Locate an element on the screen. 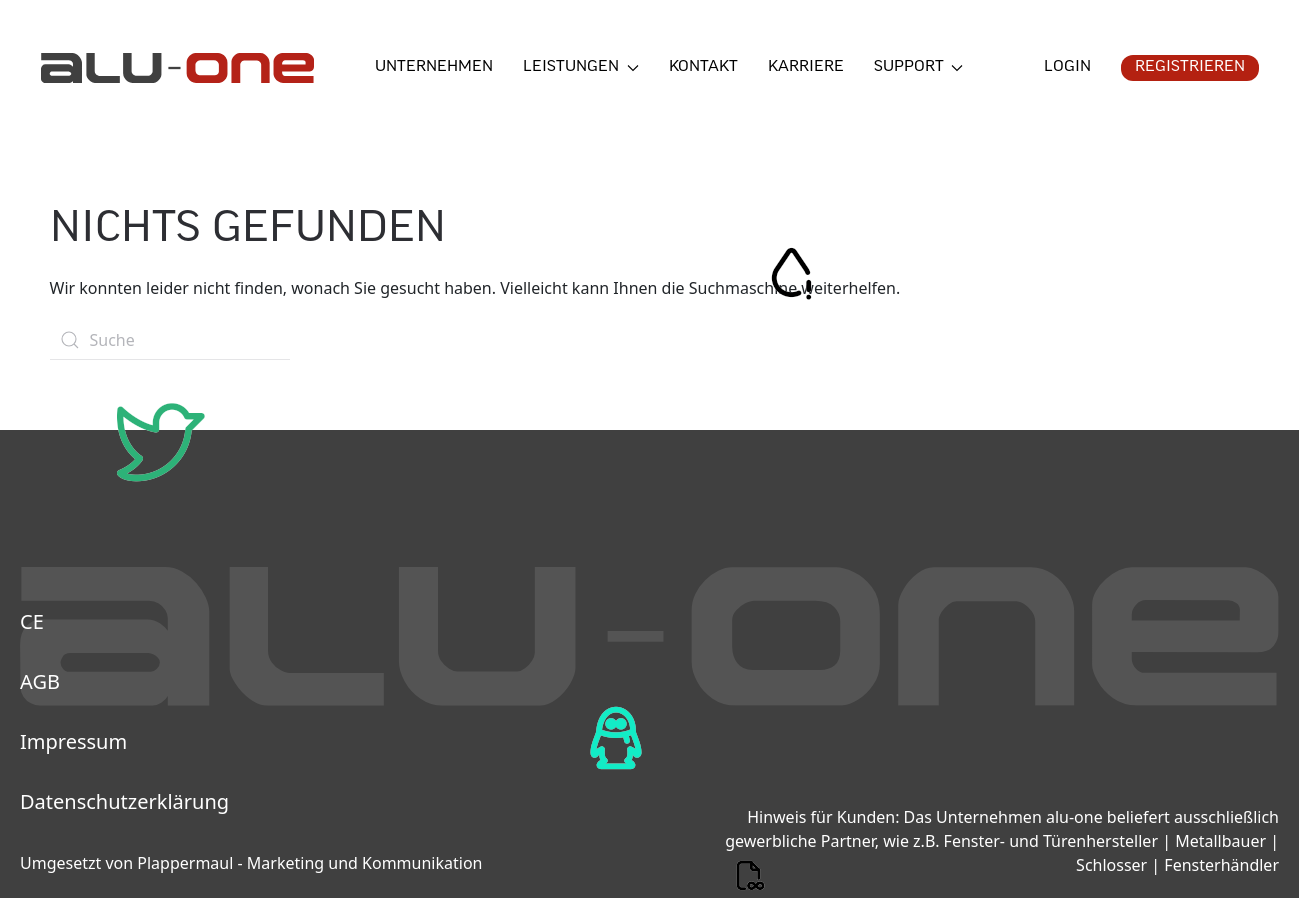 The image size is (1299, 898). open QQ messenger is located at coordinates (616, 738).